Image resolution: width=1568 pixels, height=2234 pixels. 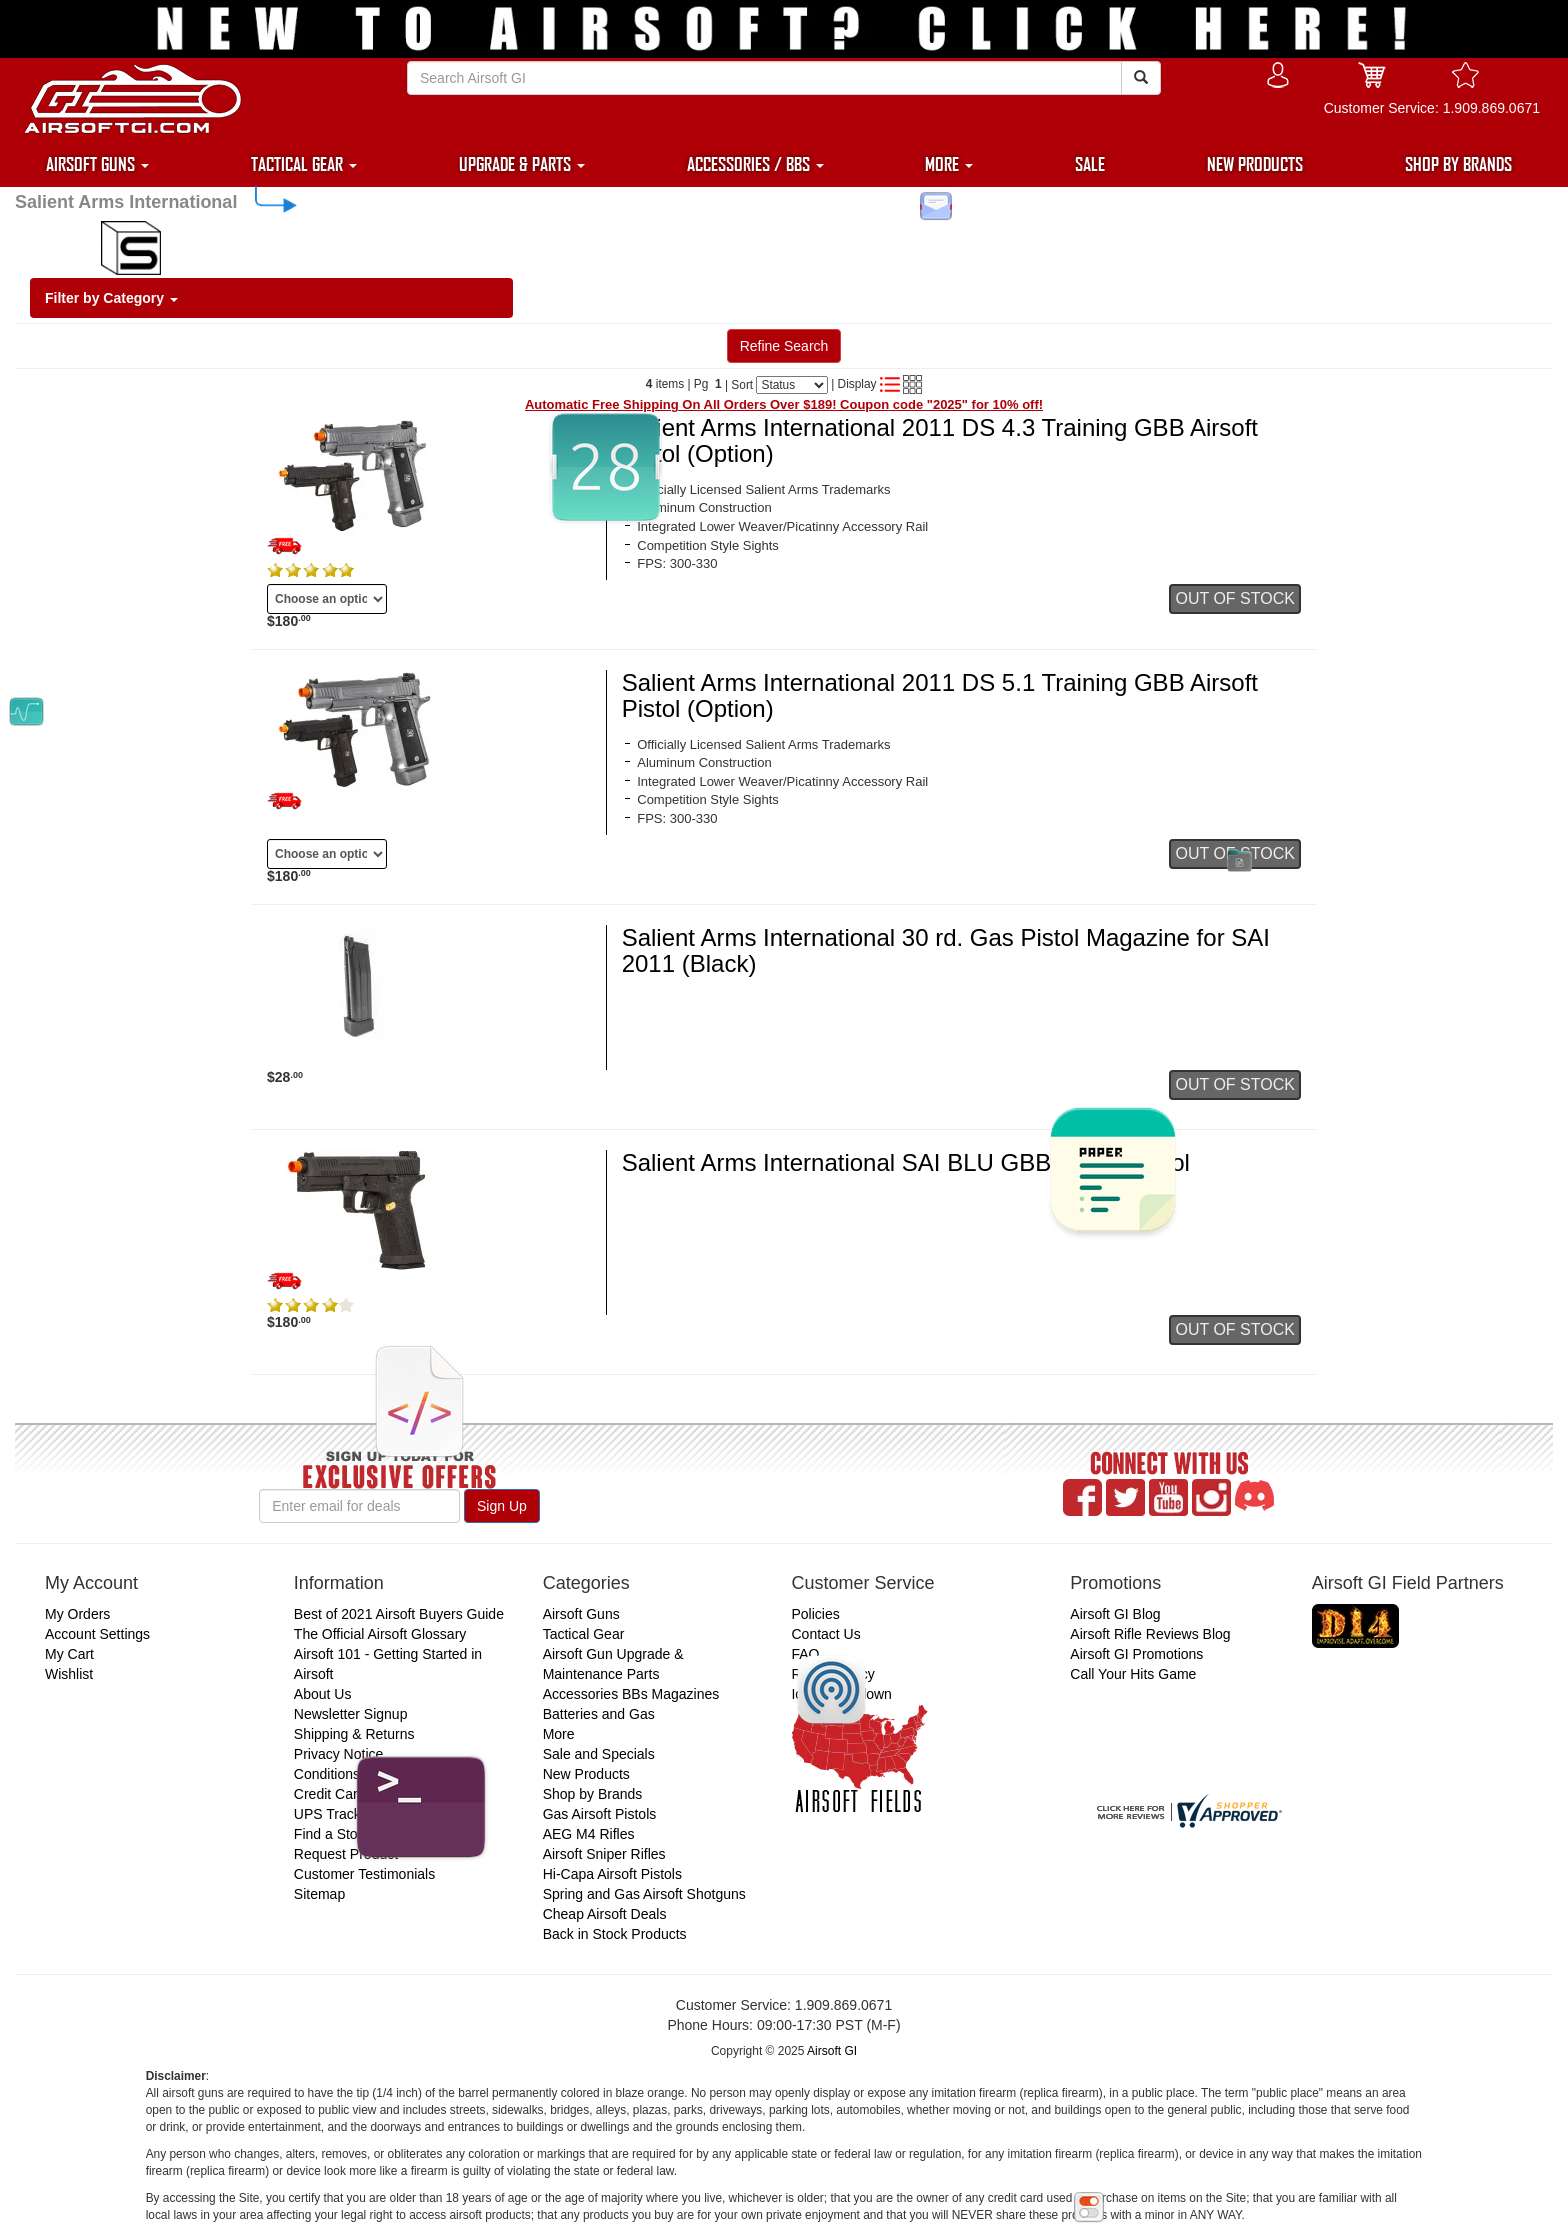 What do you see at coordinates (1113, 1170) in the screenshot?
I see `open Paper note-taking app` at bounding box center [1113, 1170].